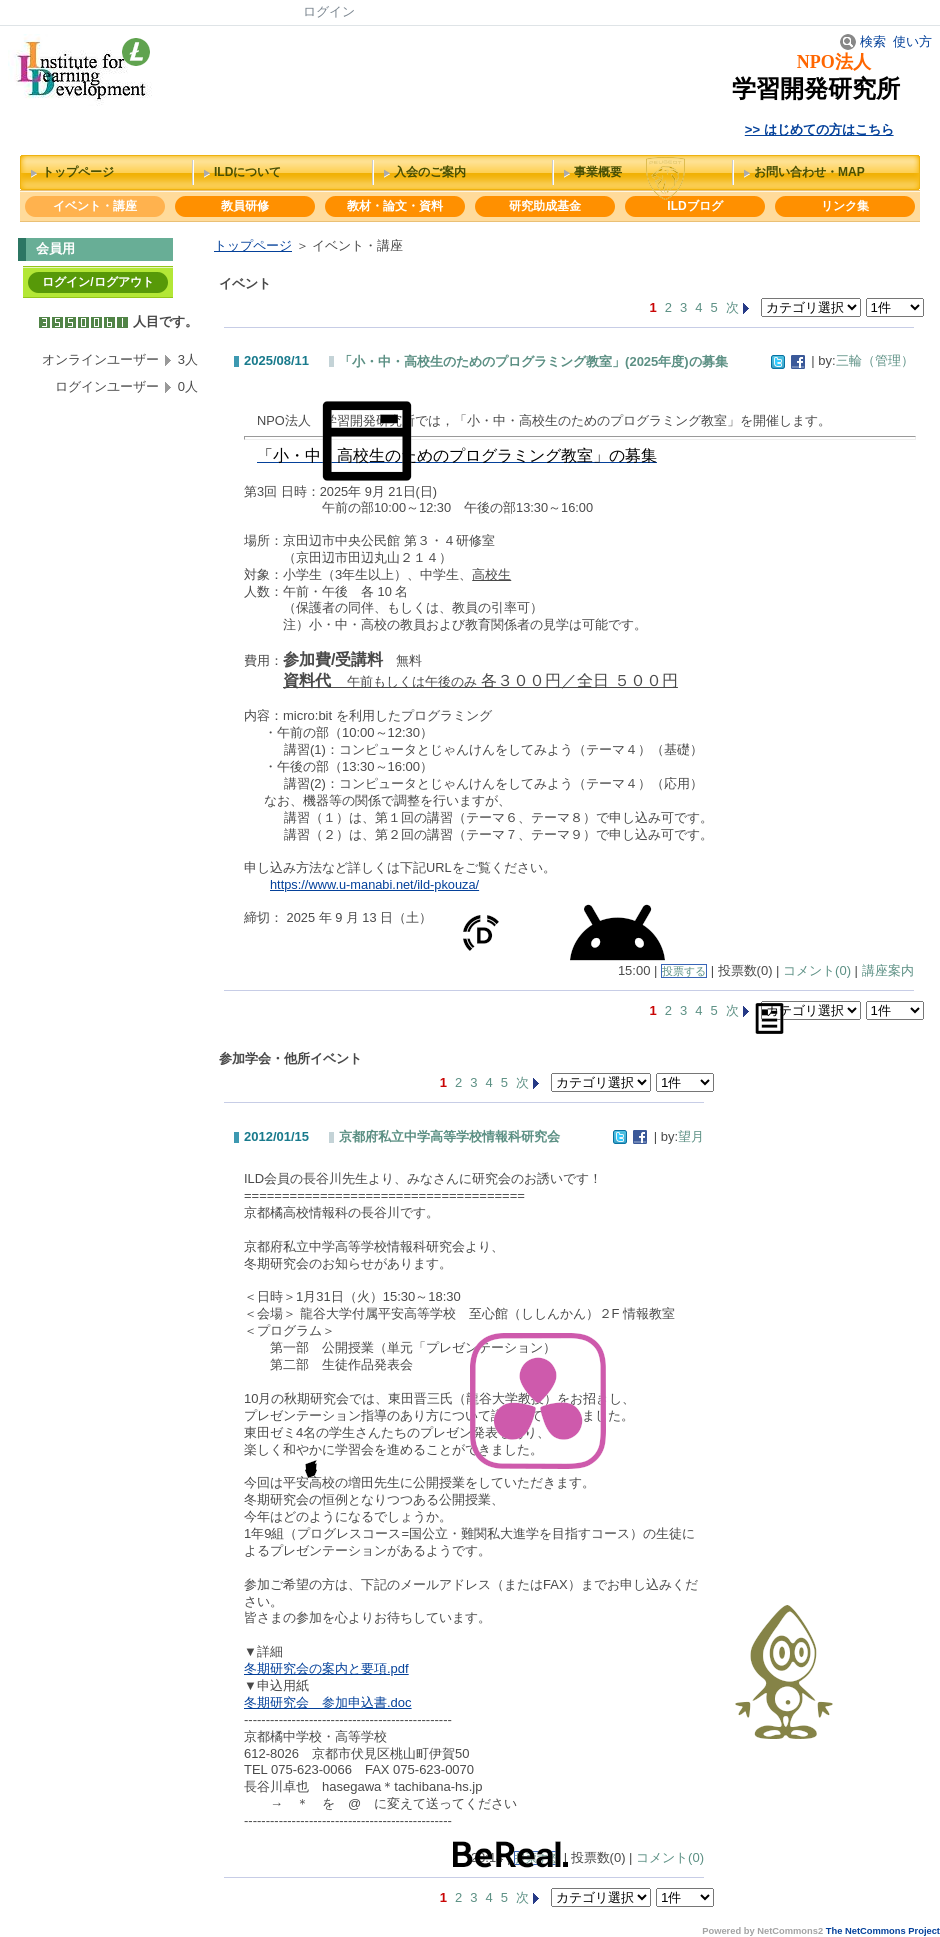  What do you see at coordinates (367, 441) in the screenshot?
I see `open a new browser window` at bounding box center [367, 441].